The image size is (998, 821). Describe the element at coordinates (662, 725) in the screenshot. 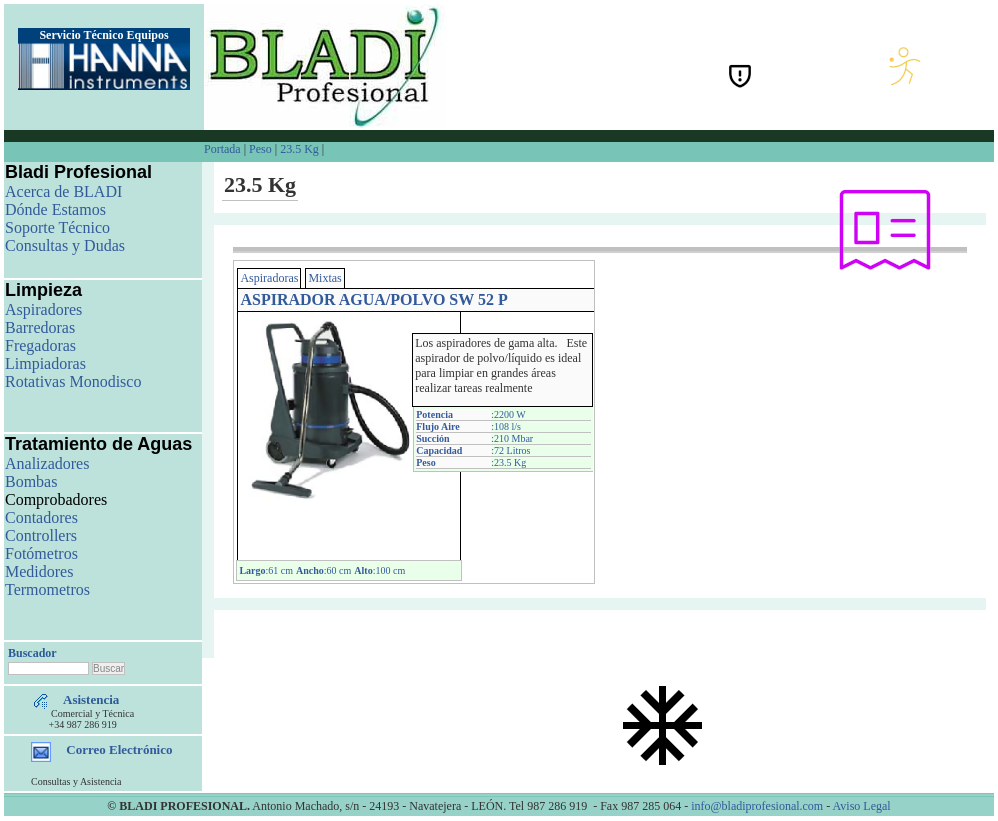

I see `toggle air conditioning or cooling mode` at that location.